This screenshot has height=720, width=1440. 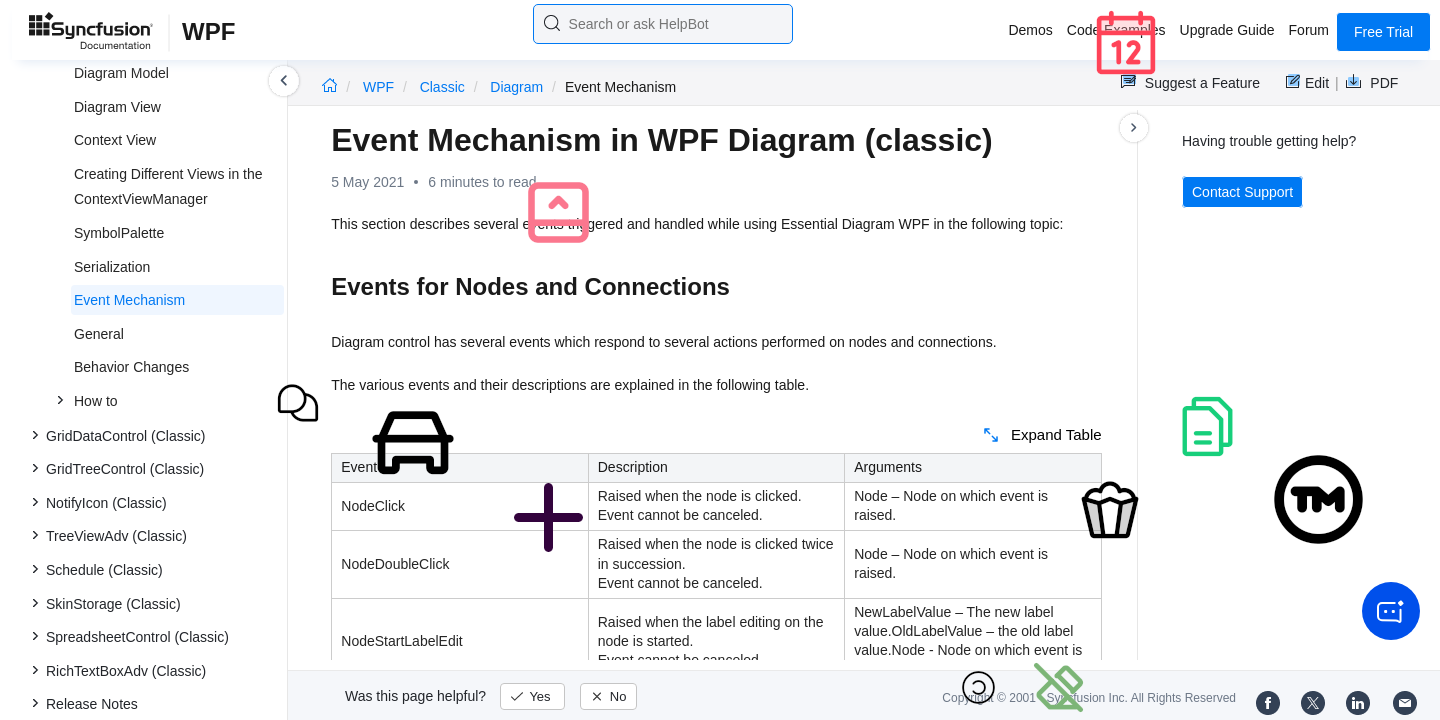 I want to click on open chat or messaging, so click(x=298, y=403).